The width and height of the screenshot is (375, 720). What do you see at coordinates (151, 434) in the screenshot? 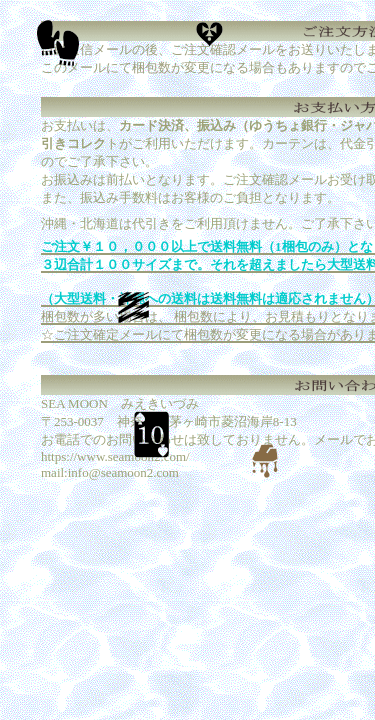
I see `ten of spades playing card` at bounding box center [151, 434].